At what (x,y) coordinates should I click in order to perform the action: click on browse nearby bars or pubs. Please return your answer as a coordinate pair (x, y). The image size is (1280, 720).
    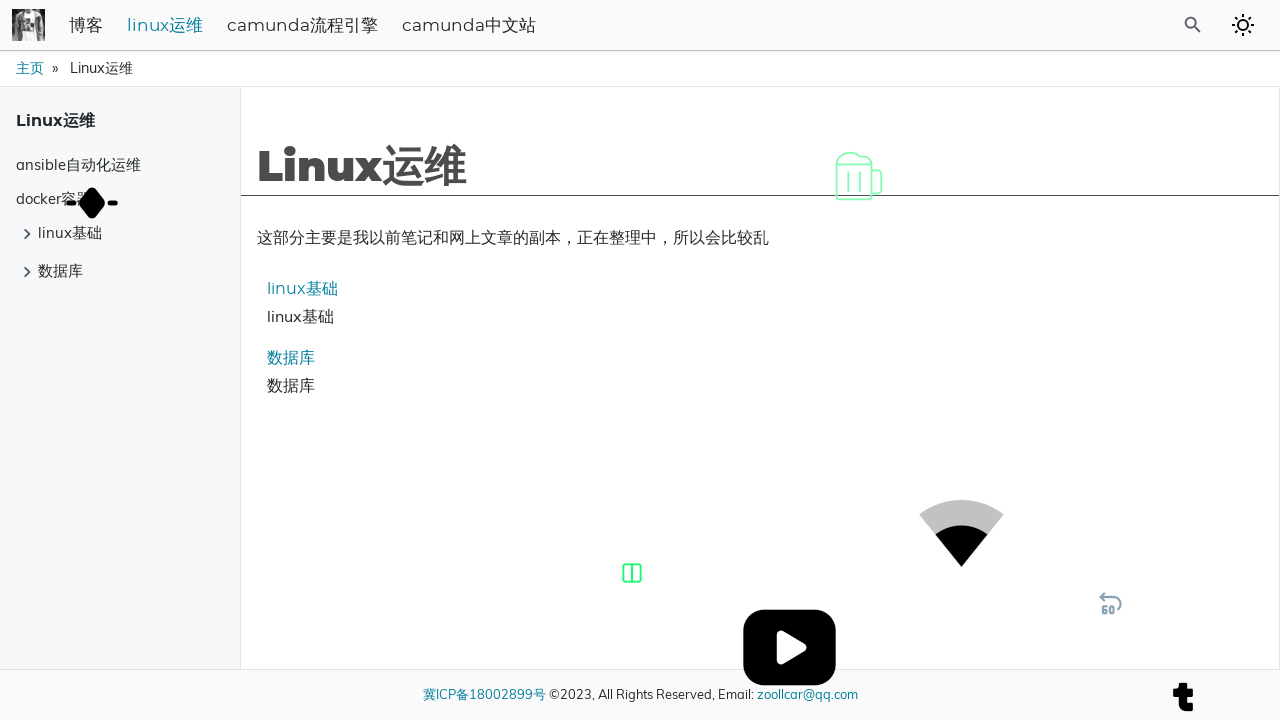
    Looking at the image, I should click on (856, 178).